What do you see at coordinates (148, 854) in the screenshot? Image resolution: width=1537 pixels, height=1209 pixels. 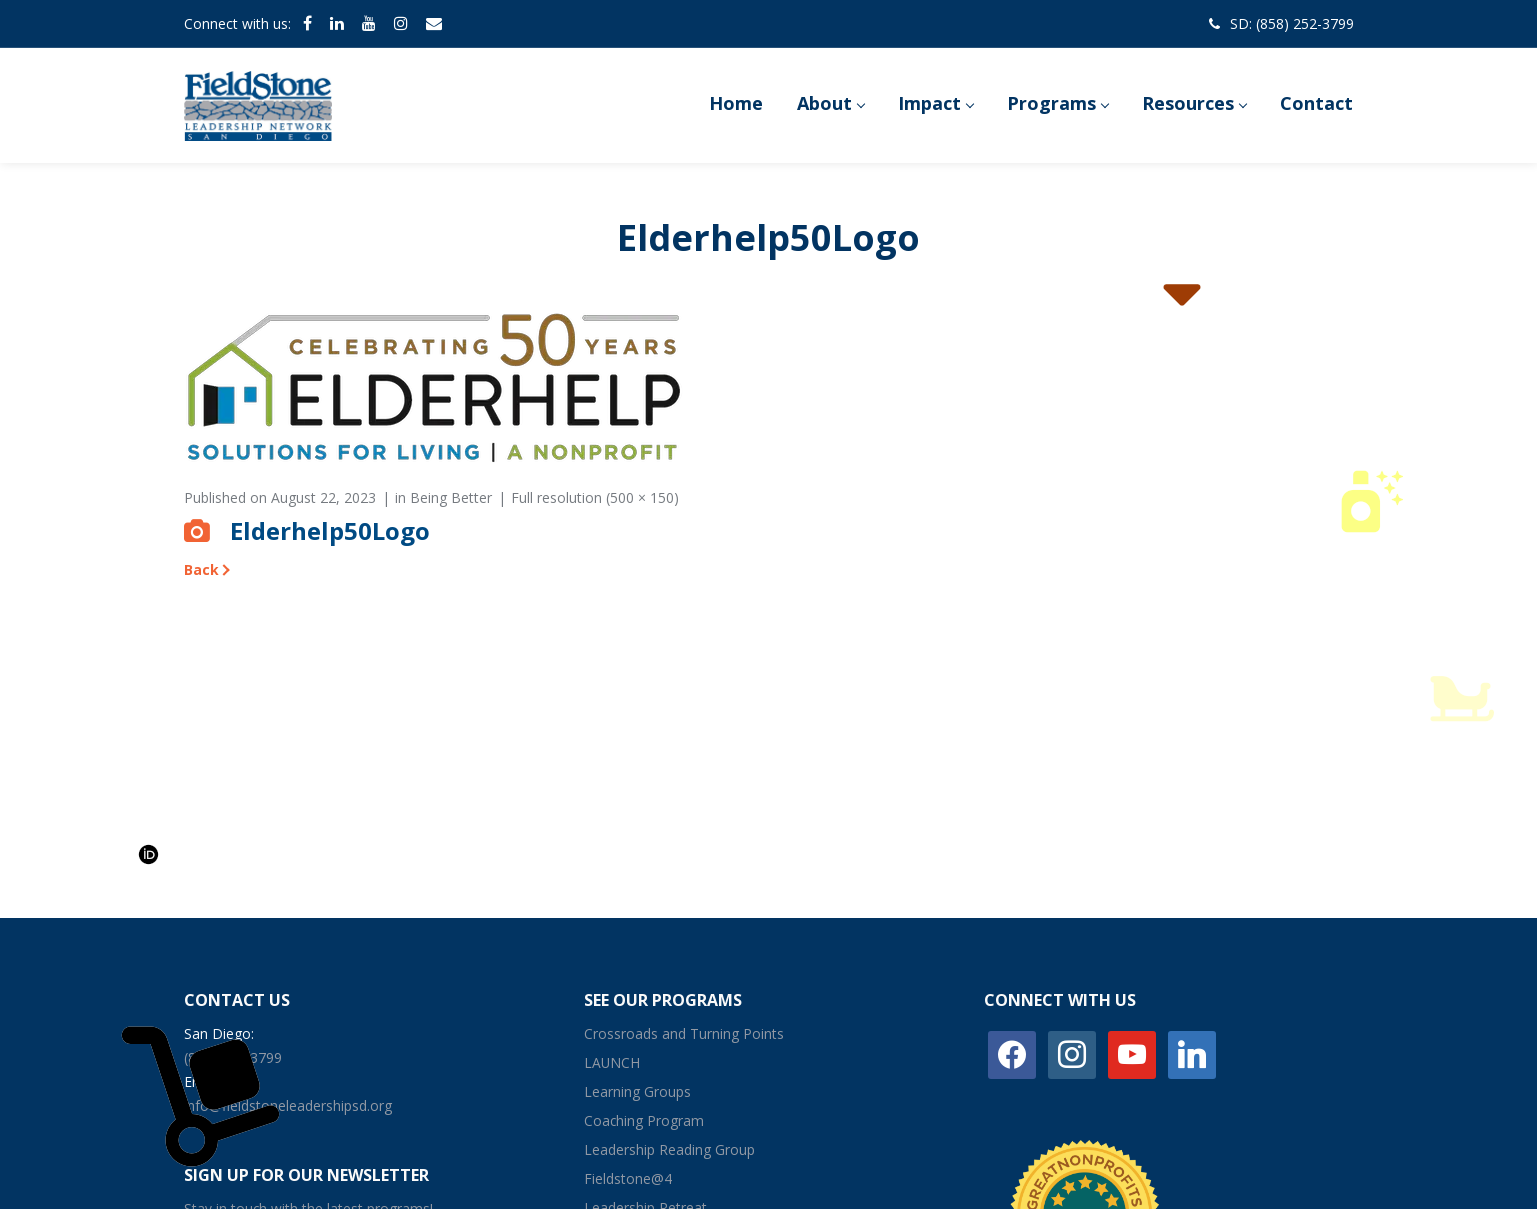 I see `link to ORCID researcher profile` at bounding box center [148, 854].